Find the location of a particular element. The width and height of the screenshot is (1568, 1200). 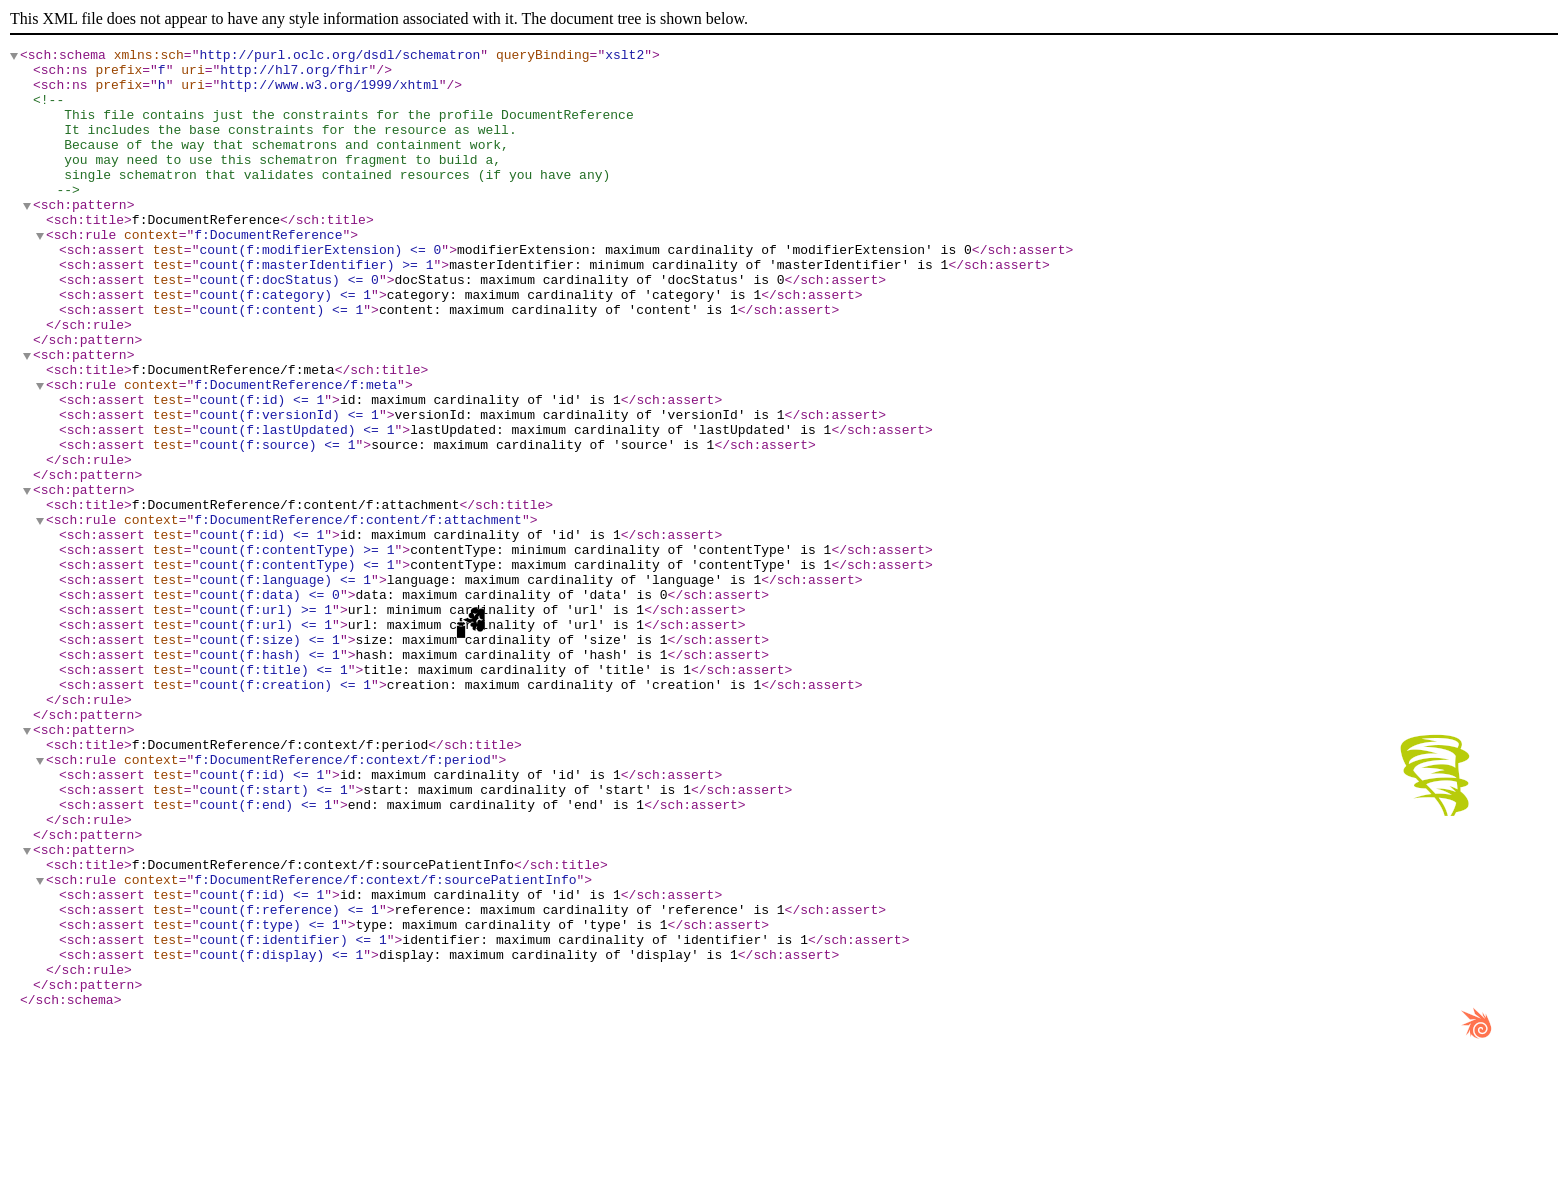

select snail creature or enemy type in game is located at coordinates (1477, 1023).